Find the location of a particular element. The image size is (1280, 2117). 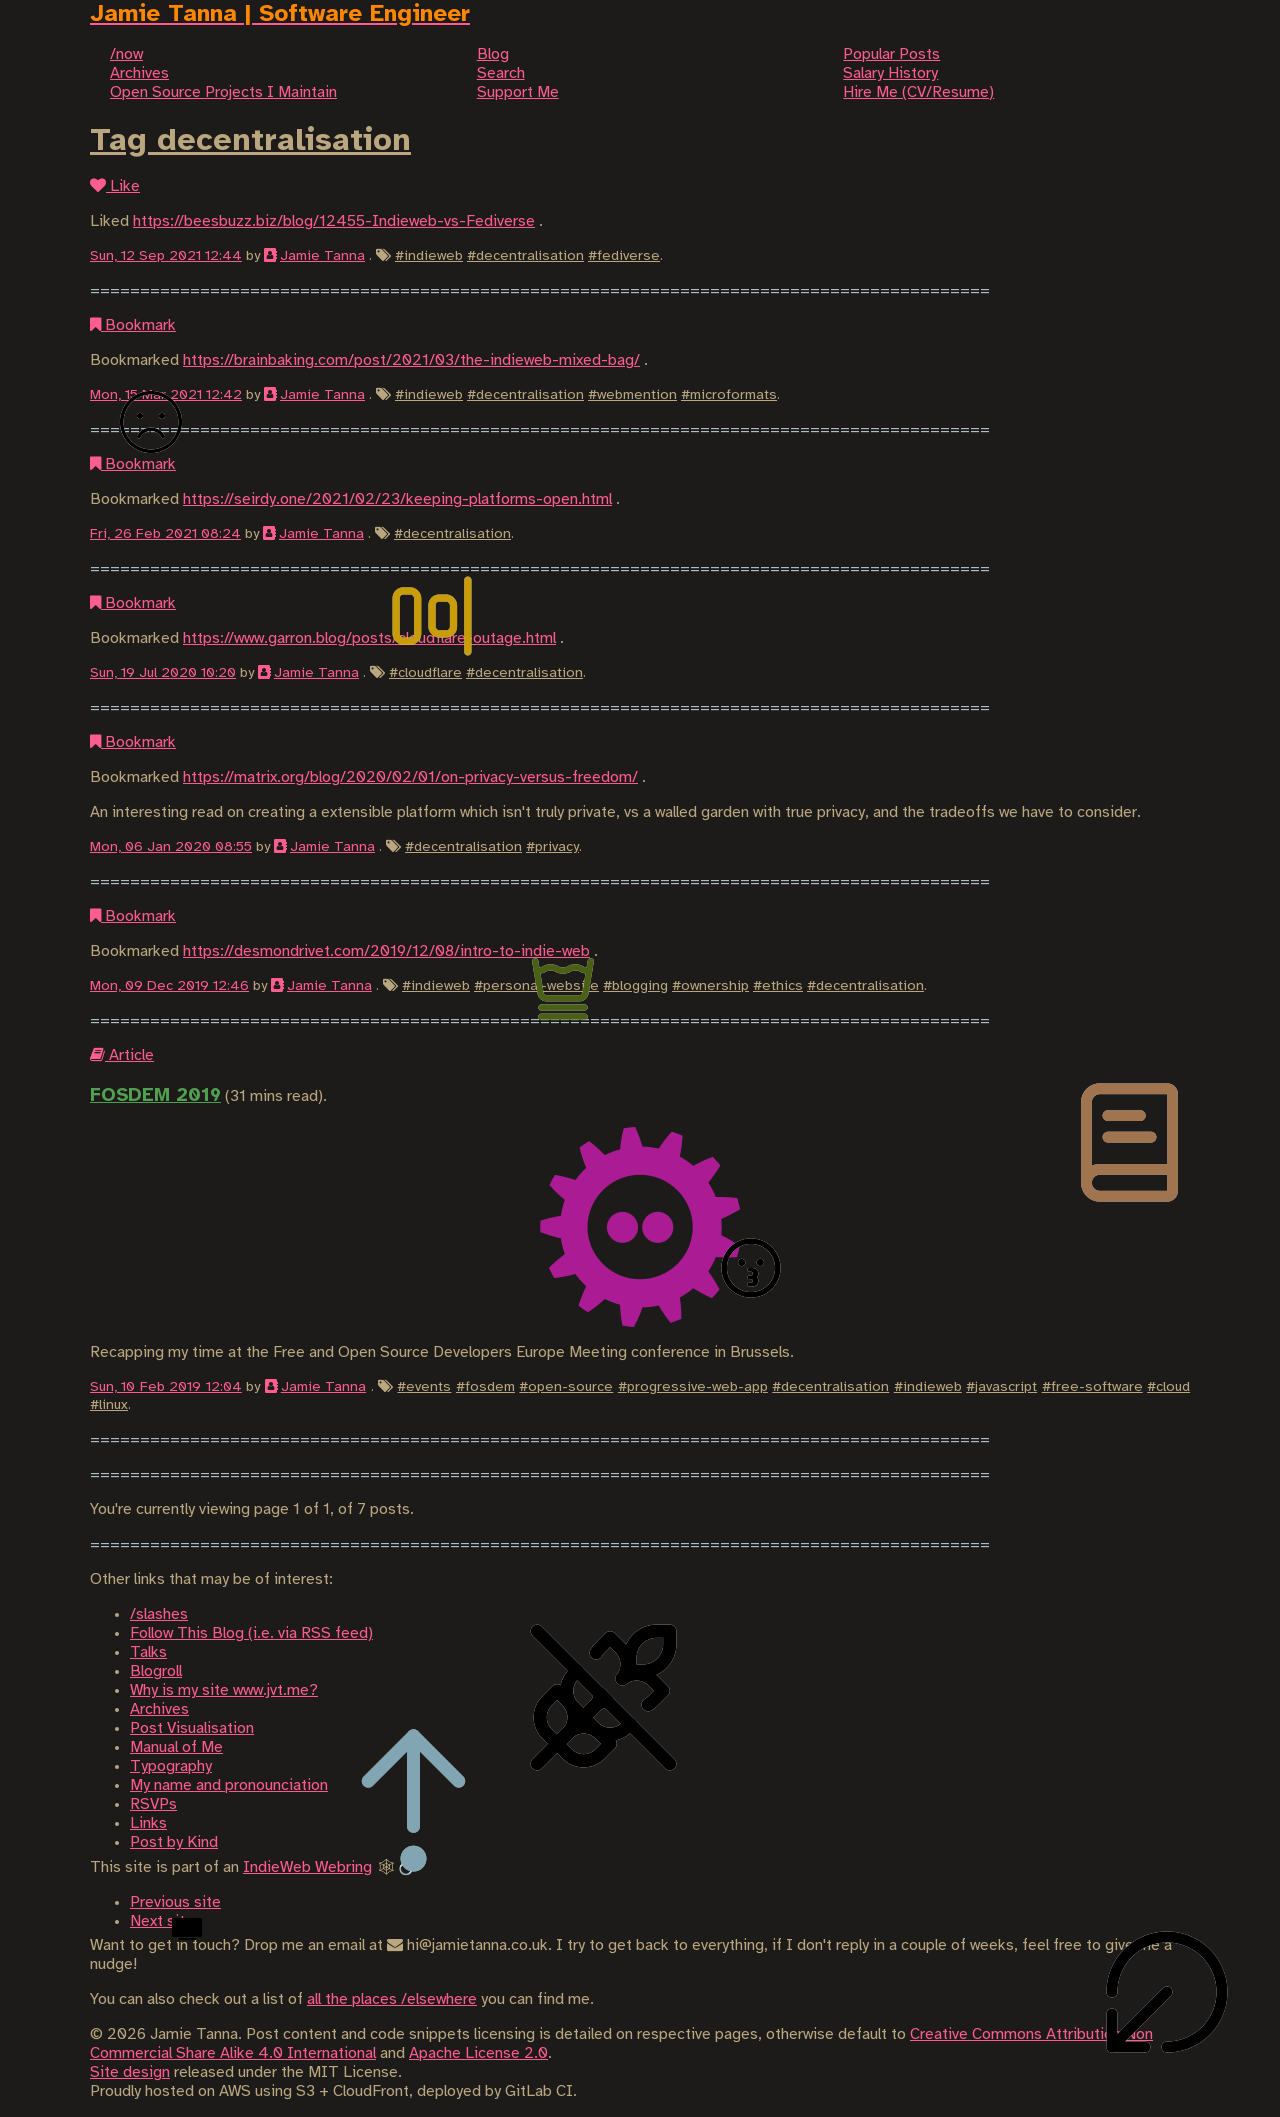

upload from current location is located at coordinates (413, 1800).